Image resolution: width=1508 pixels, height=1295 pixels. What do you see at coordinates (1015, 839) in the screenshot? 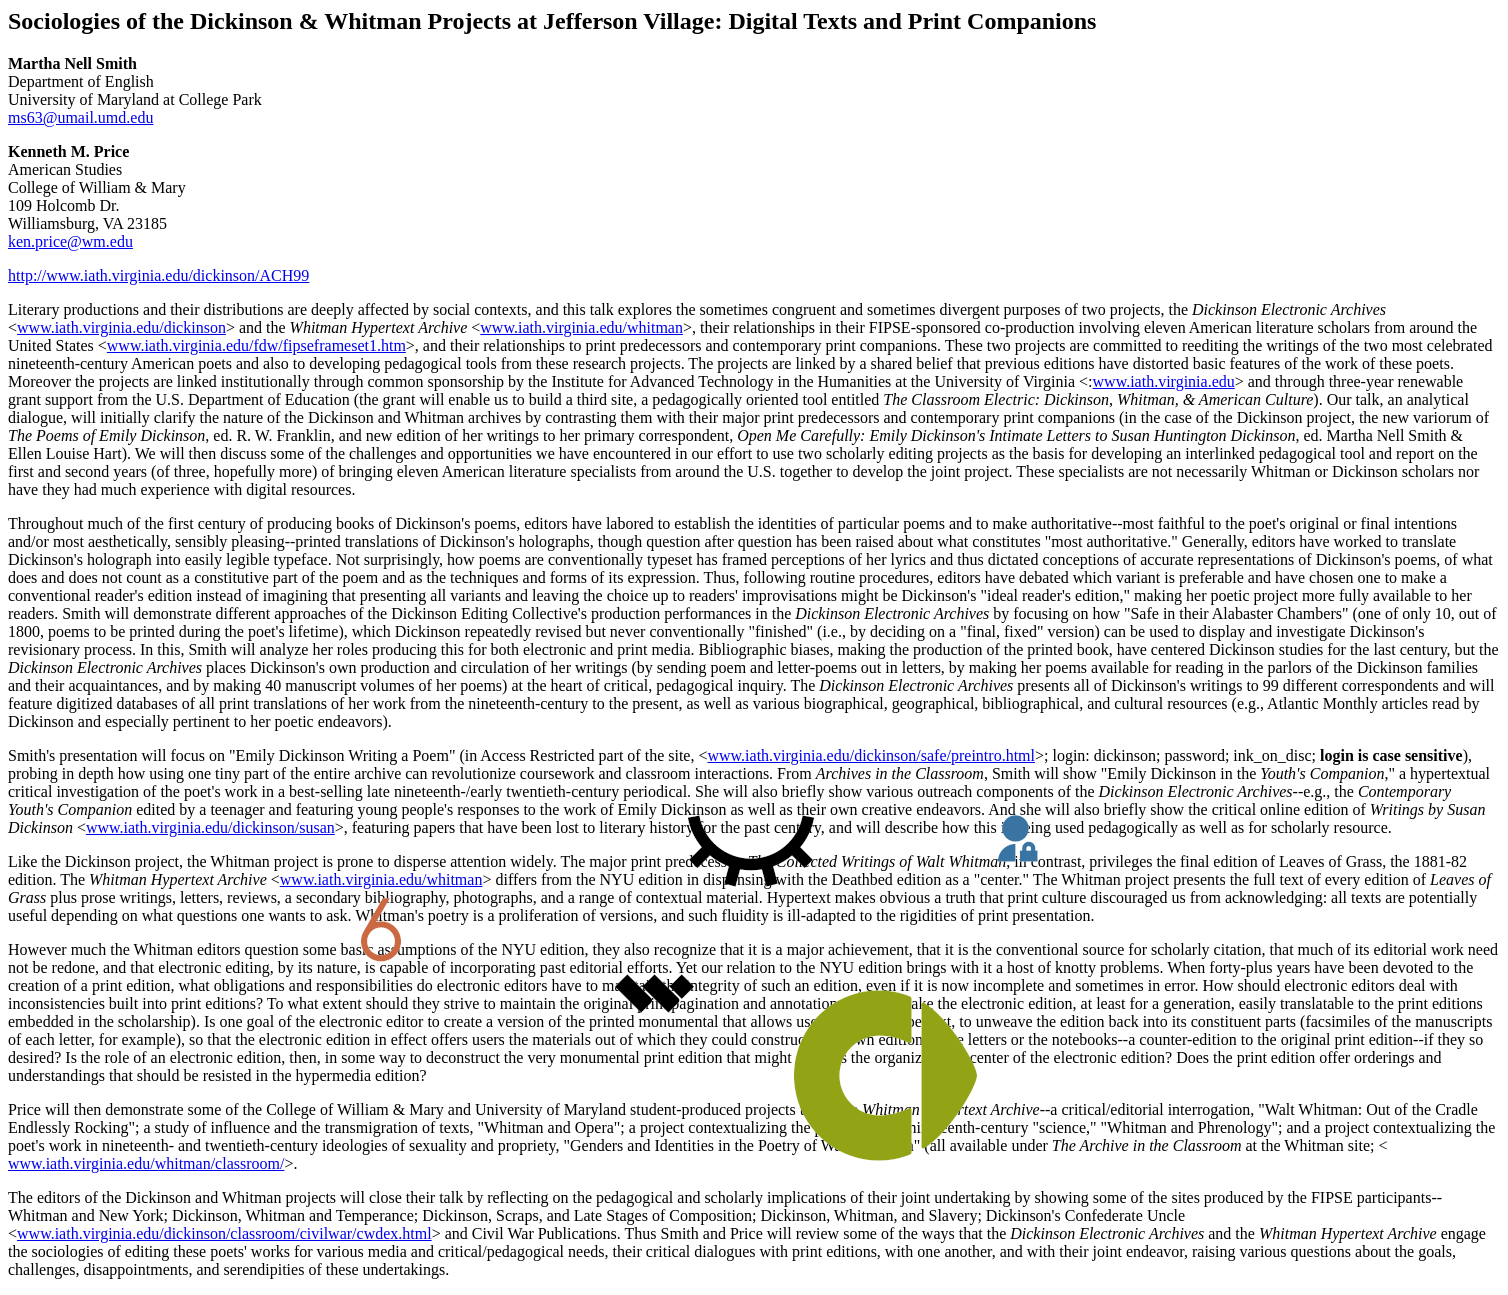
I see `access admin or administrator settings` at bounding box center [1015, 839].